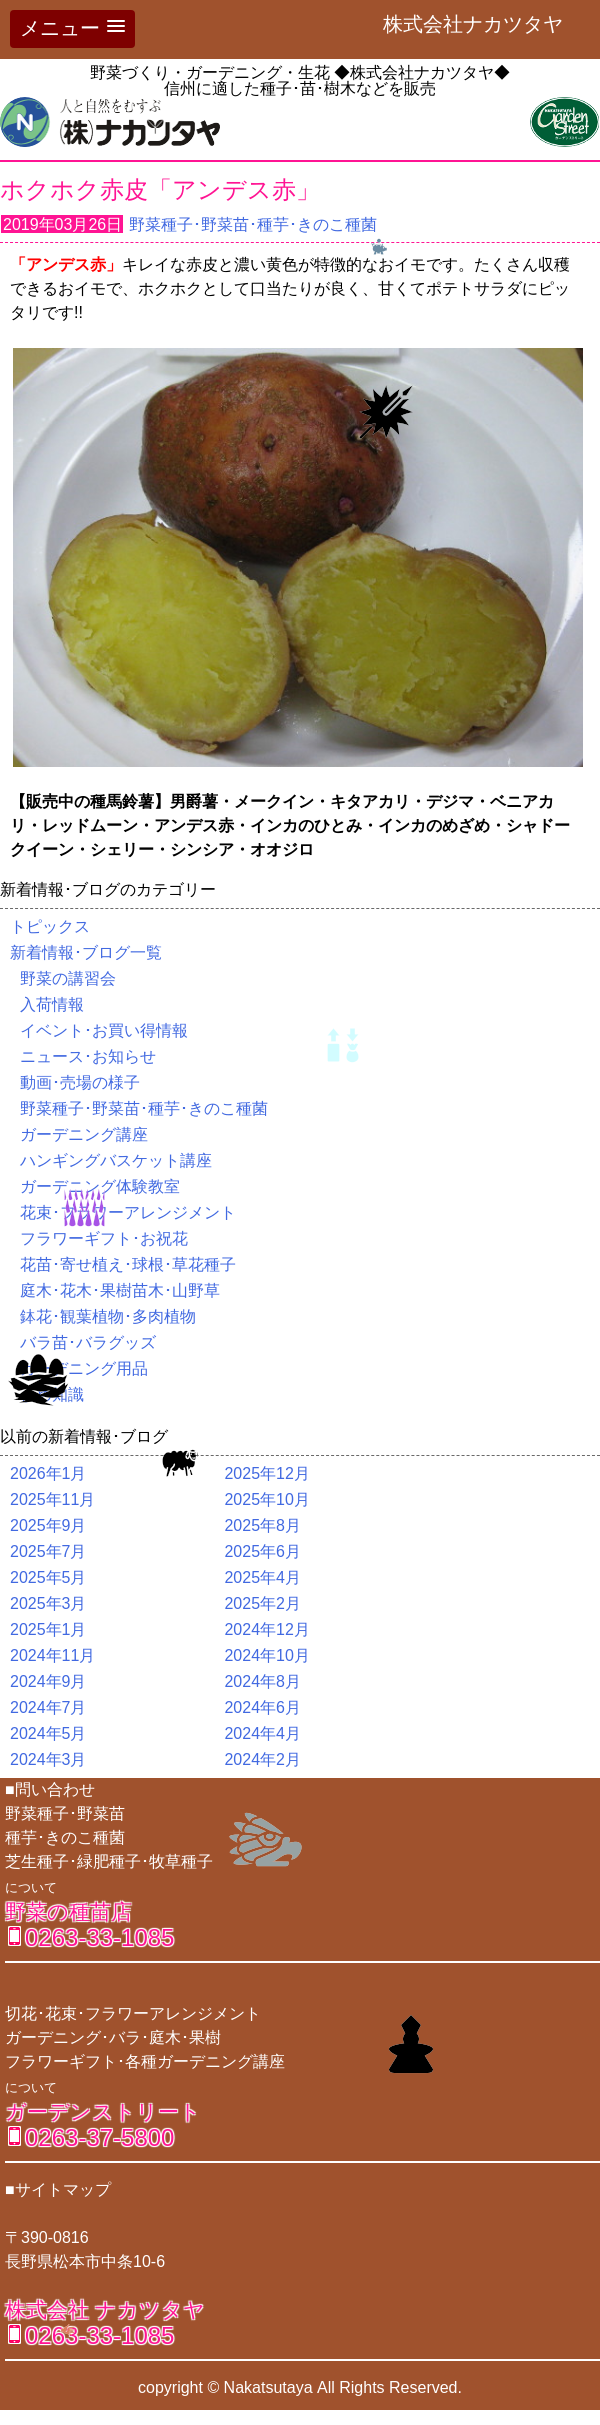  What do you see at coordinates (379, 247) in the screenshot?
I see `access savings or budget features` at bounding box center [379, 247].